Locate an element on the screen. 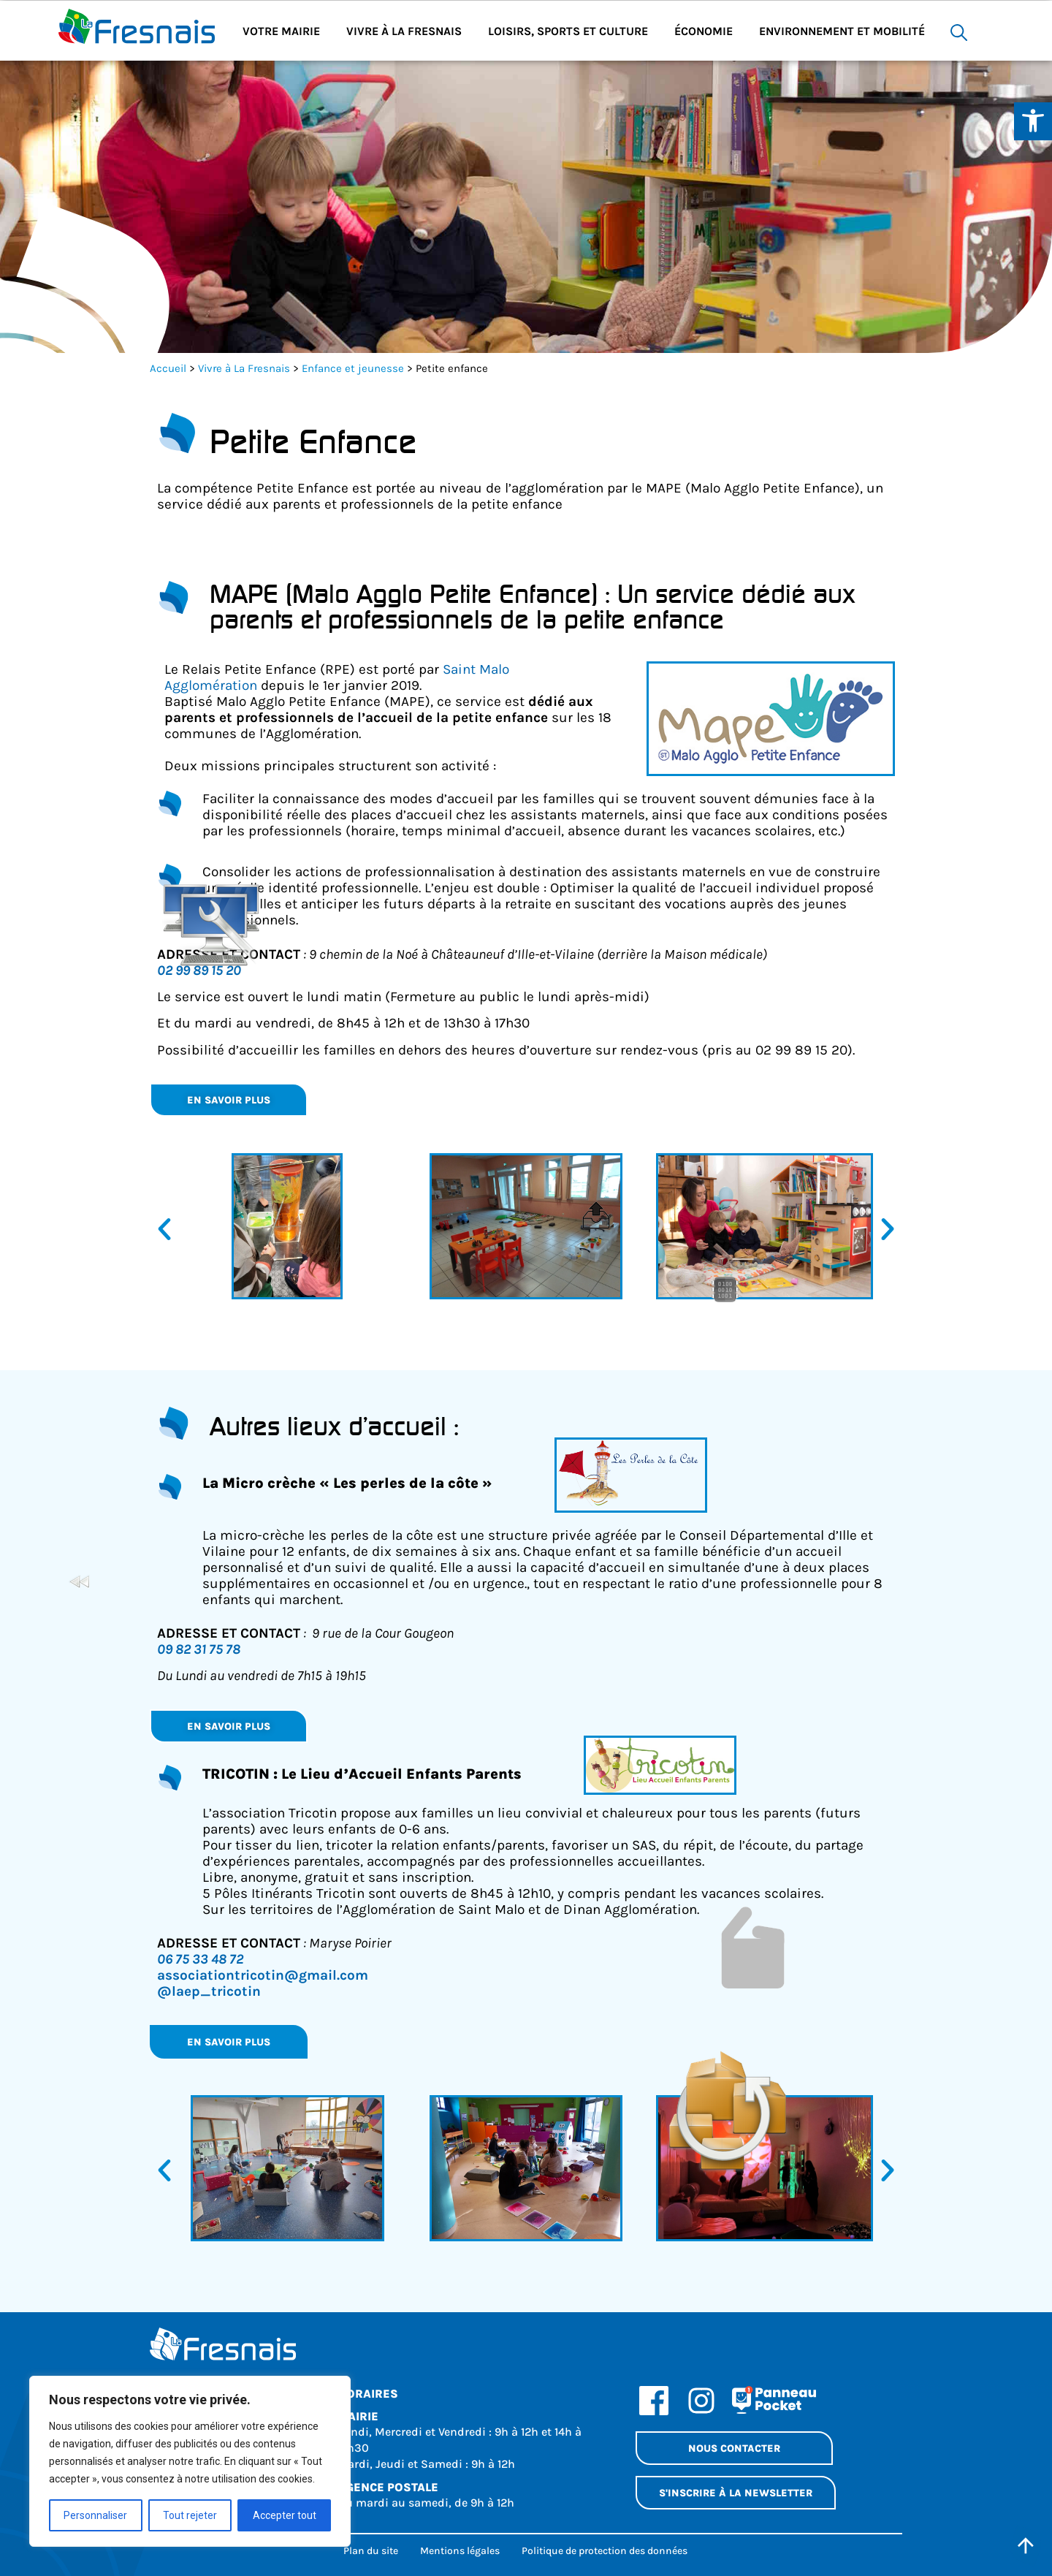 The width and height of the screenshot is (1052, 2576). check for available software updates is located at coordinates (725, 2103).